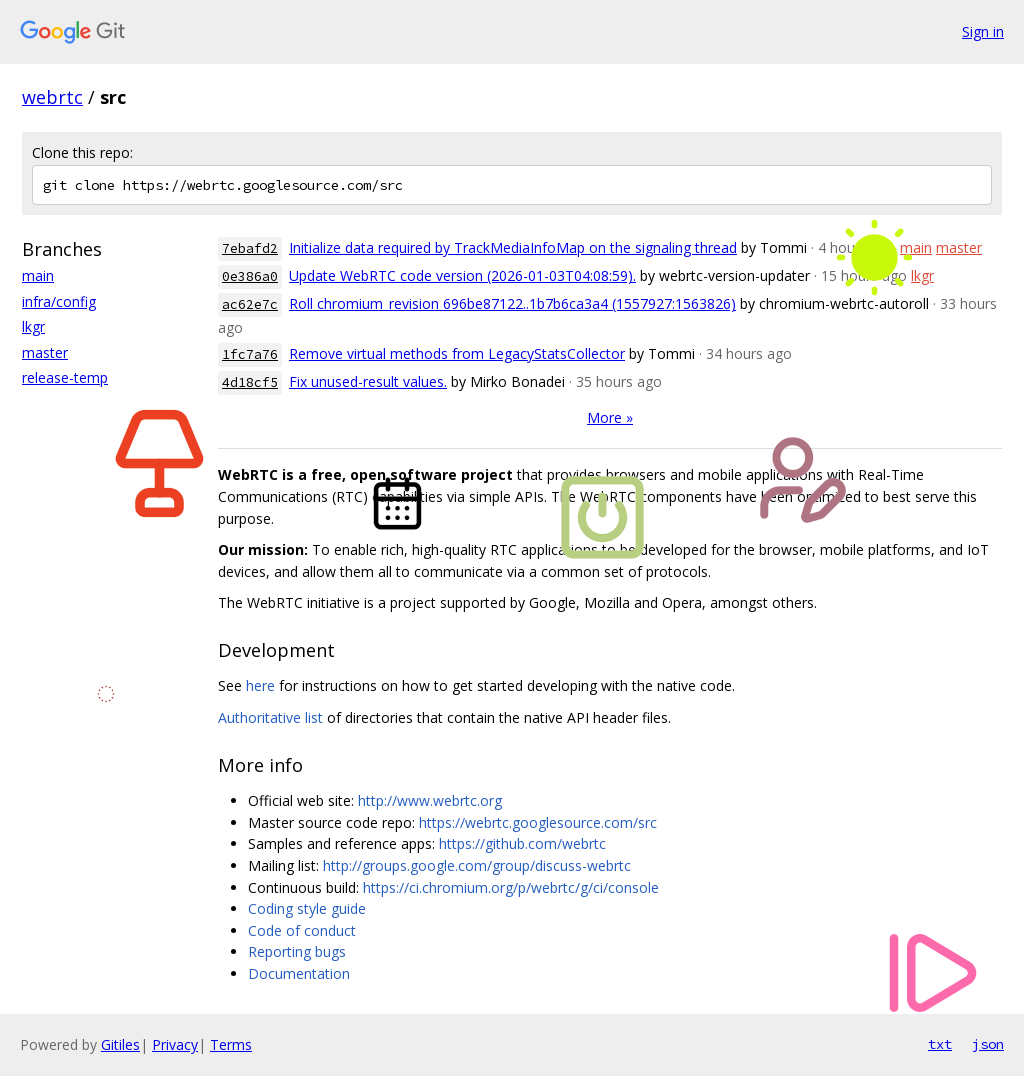 The width and height of the screenshot is (1024, 1076). What do you see at coordinates (933, 973) in the screenshot?
I see `skip to the next track` at bounding box center [933, 973].